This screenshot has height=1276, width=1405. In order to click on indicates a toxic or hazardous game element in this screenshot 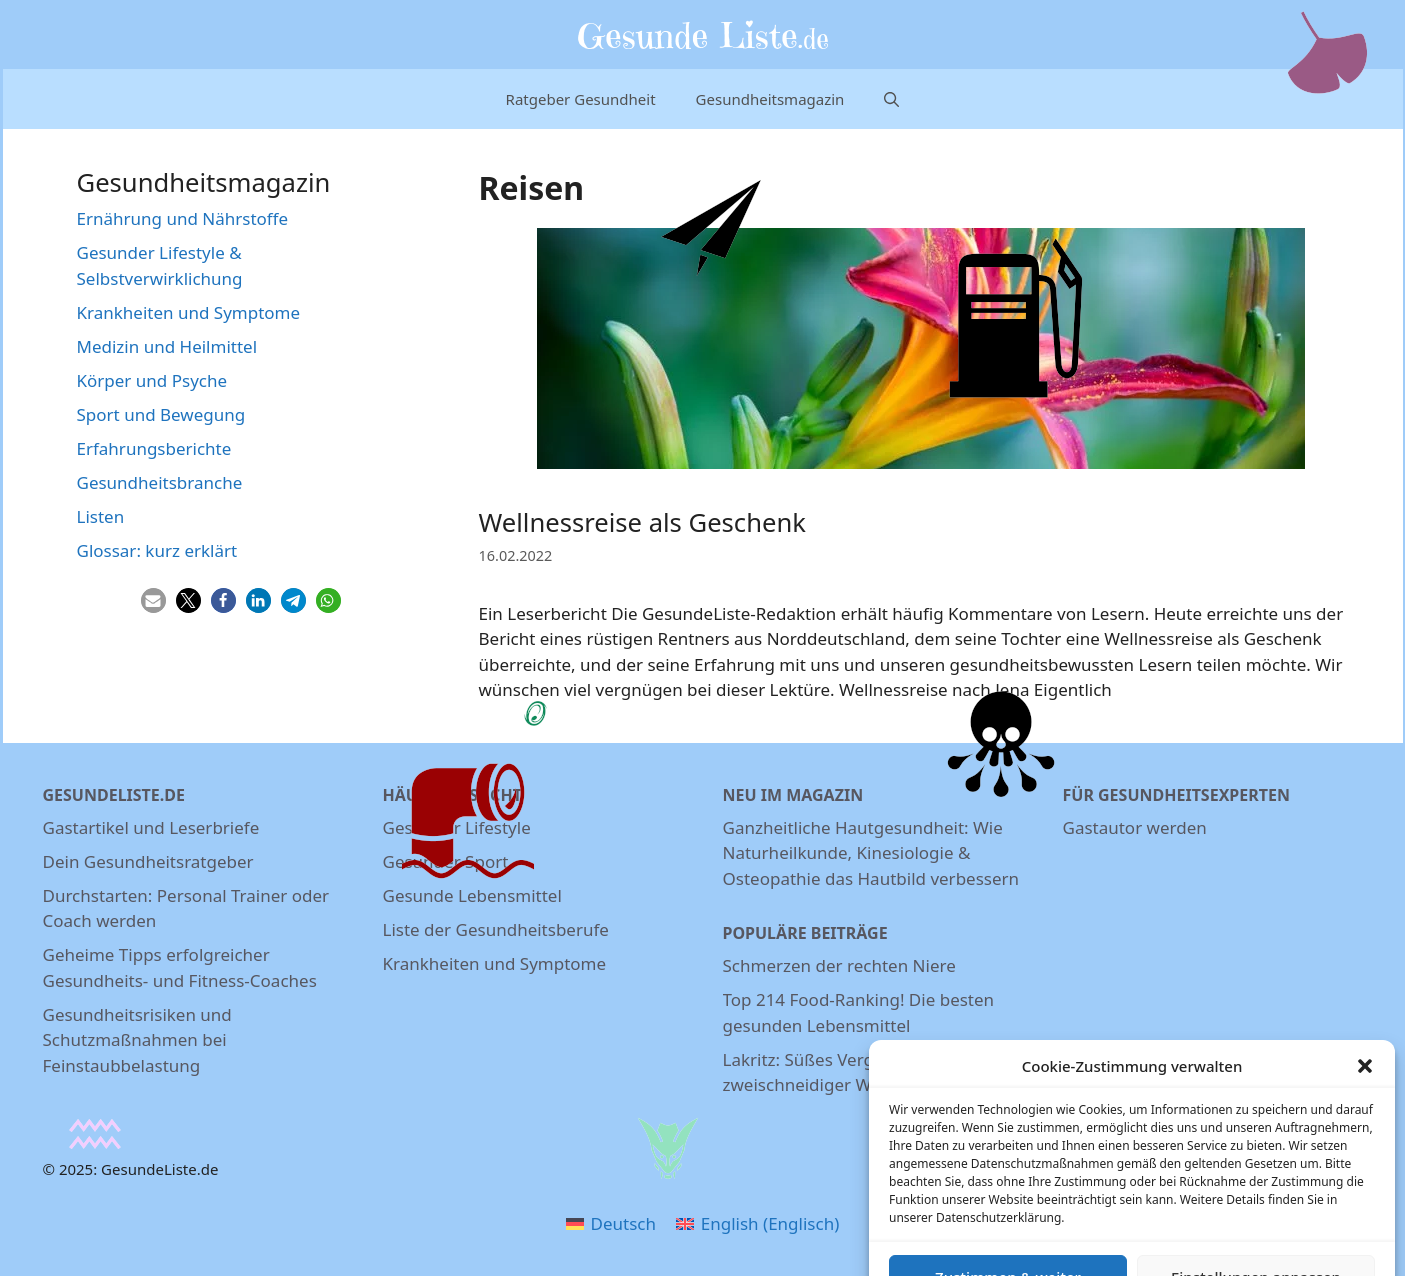, I will do `click(1001, 744)`.